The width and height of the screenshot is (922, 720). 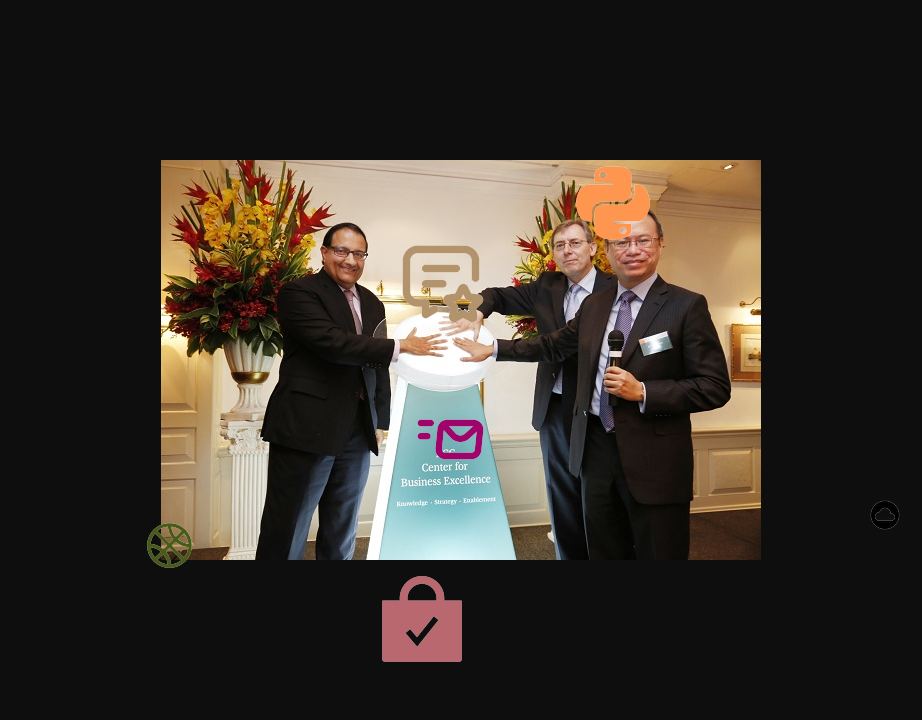 What do you see at coordinates (169, 545) in the screenshot?
I see `access sports scores and updates` at bounding box center [169, 545].